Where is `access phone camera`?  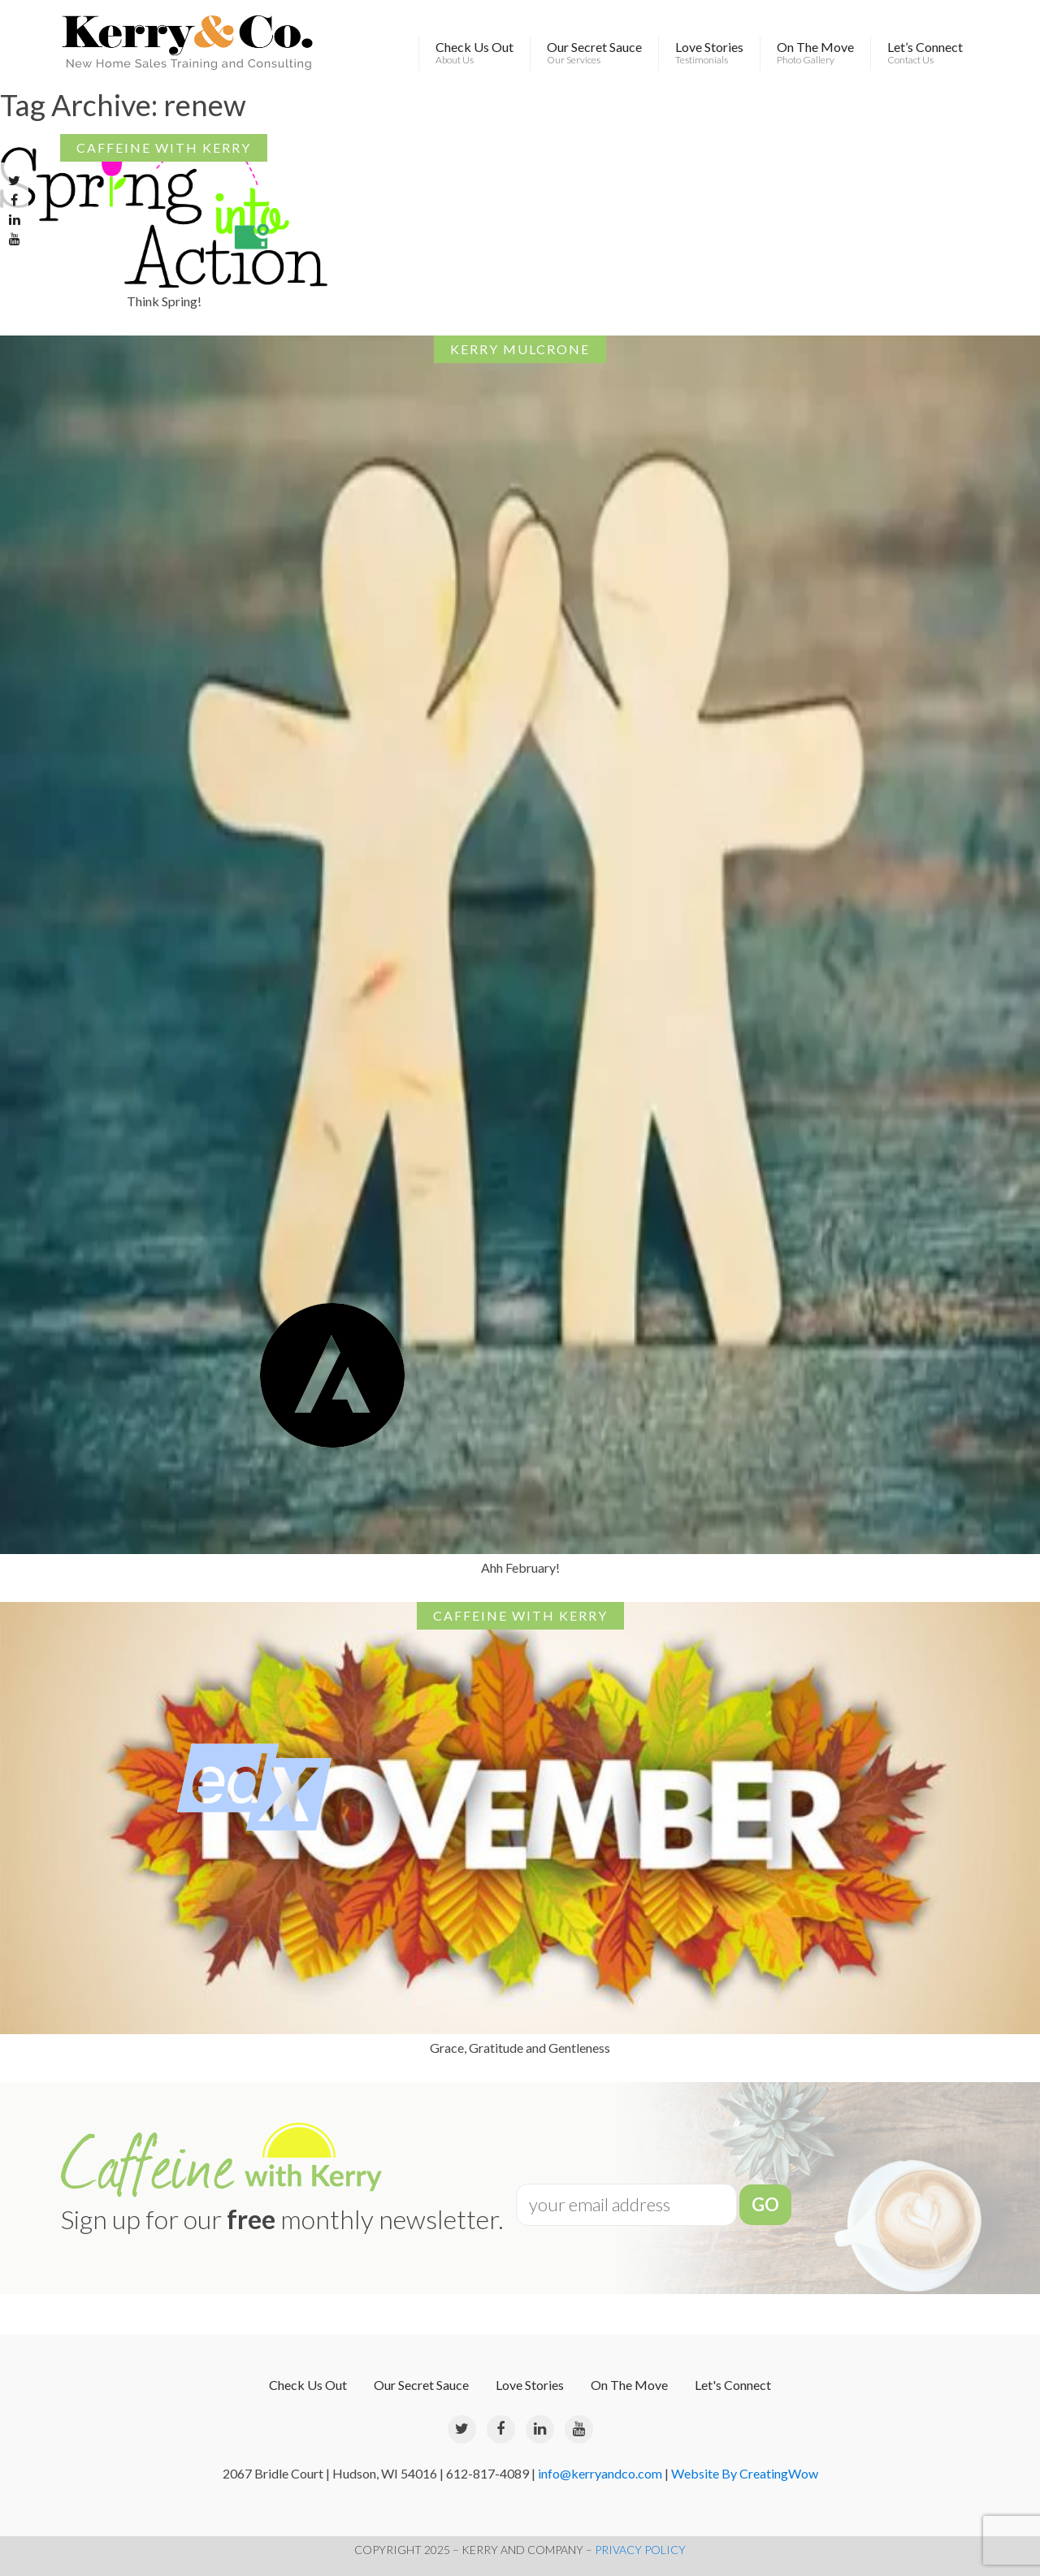 access phone camera is located at coordinates (251, 237).